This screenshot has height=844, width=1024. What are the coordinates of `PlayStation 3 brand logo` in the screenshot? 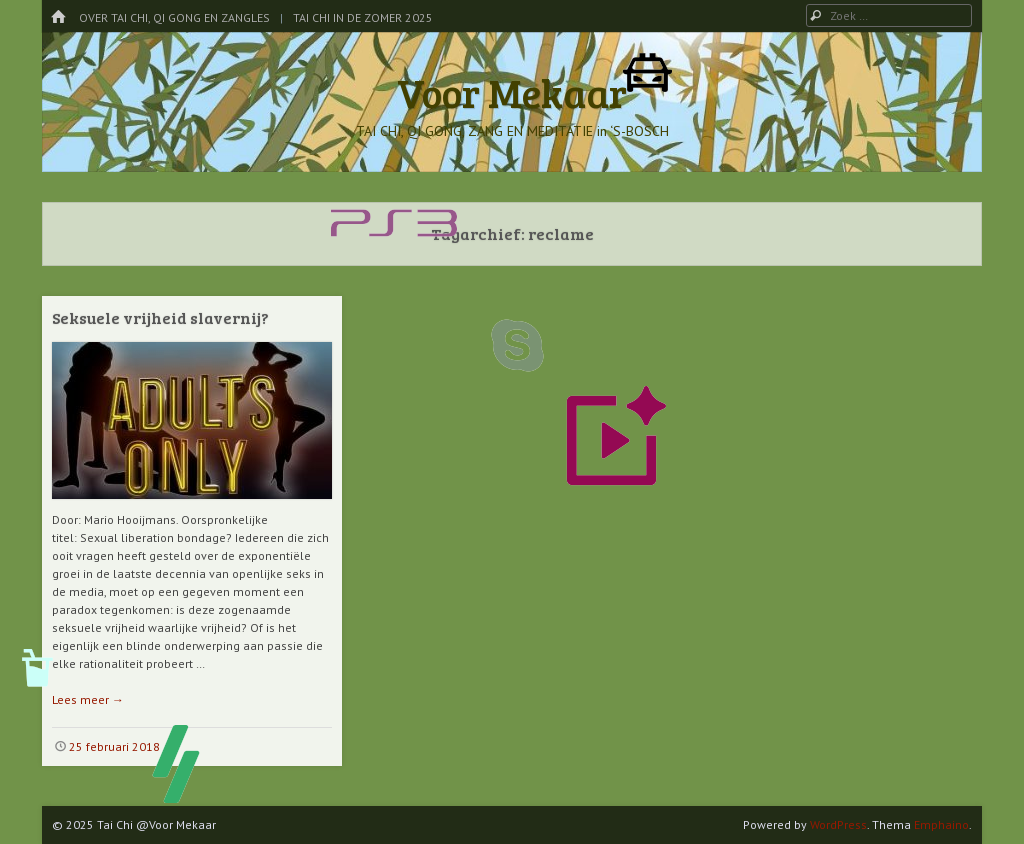 It's located at (394, 223).